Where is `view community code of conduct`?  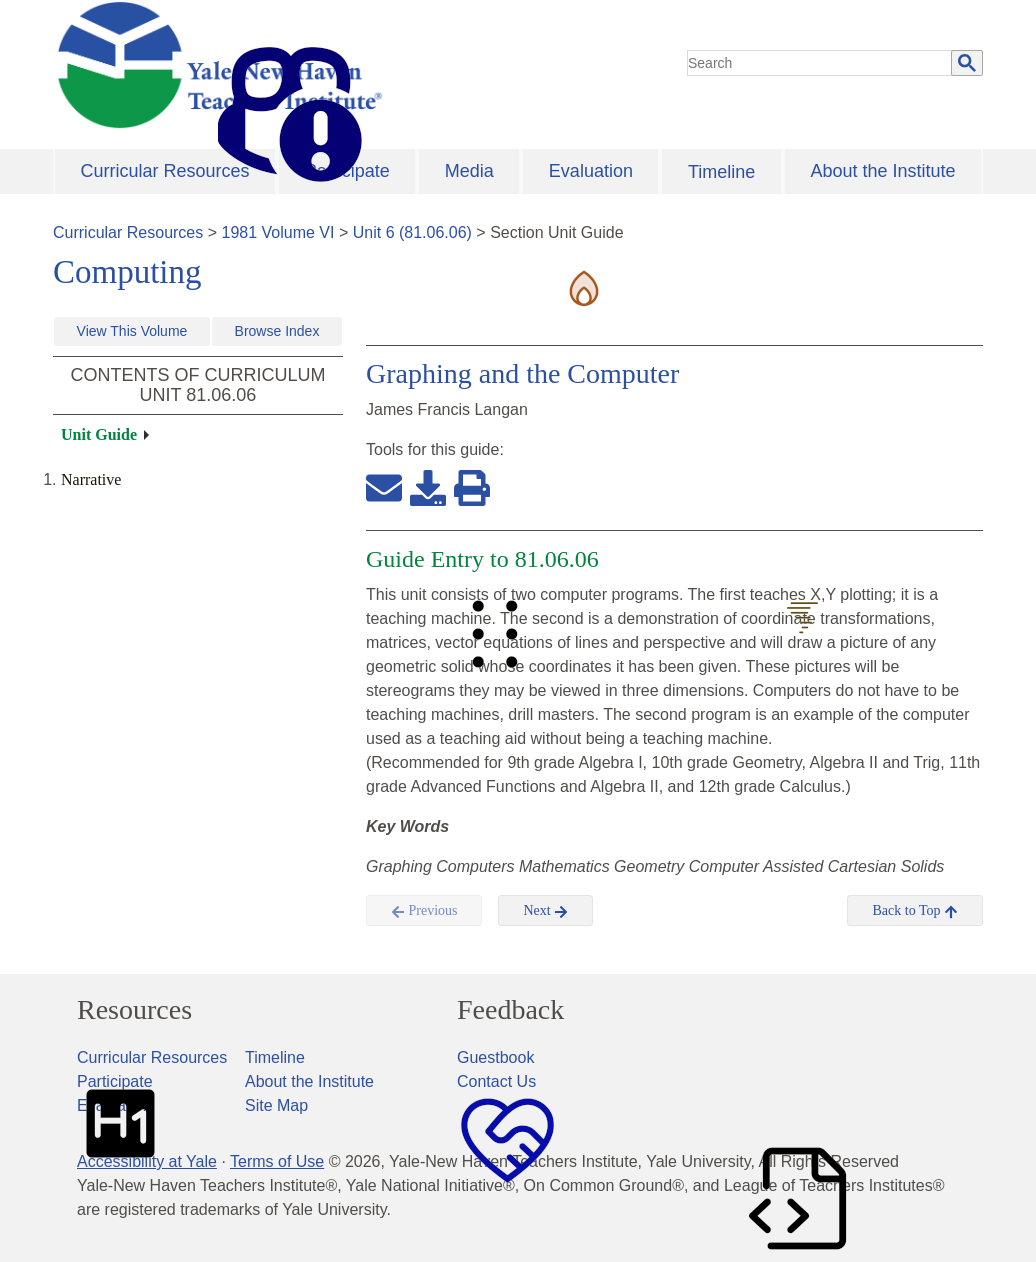
view community code of conduct is located at coordinates (507, 1138).